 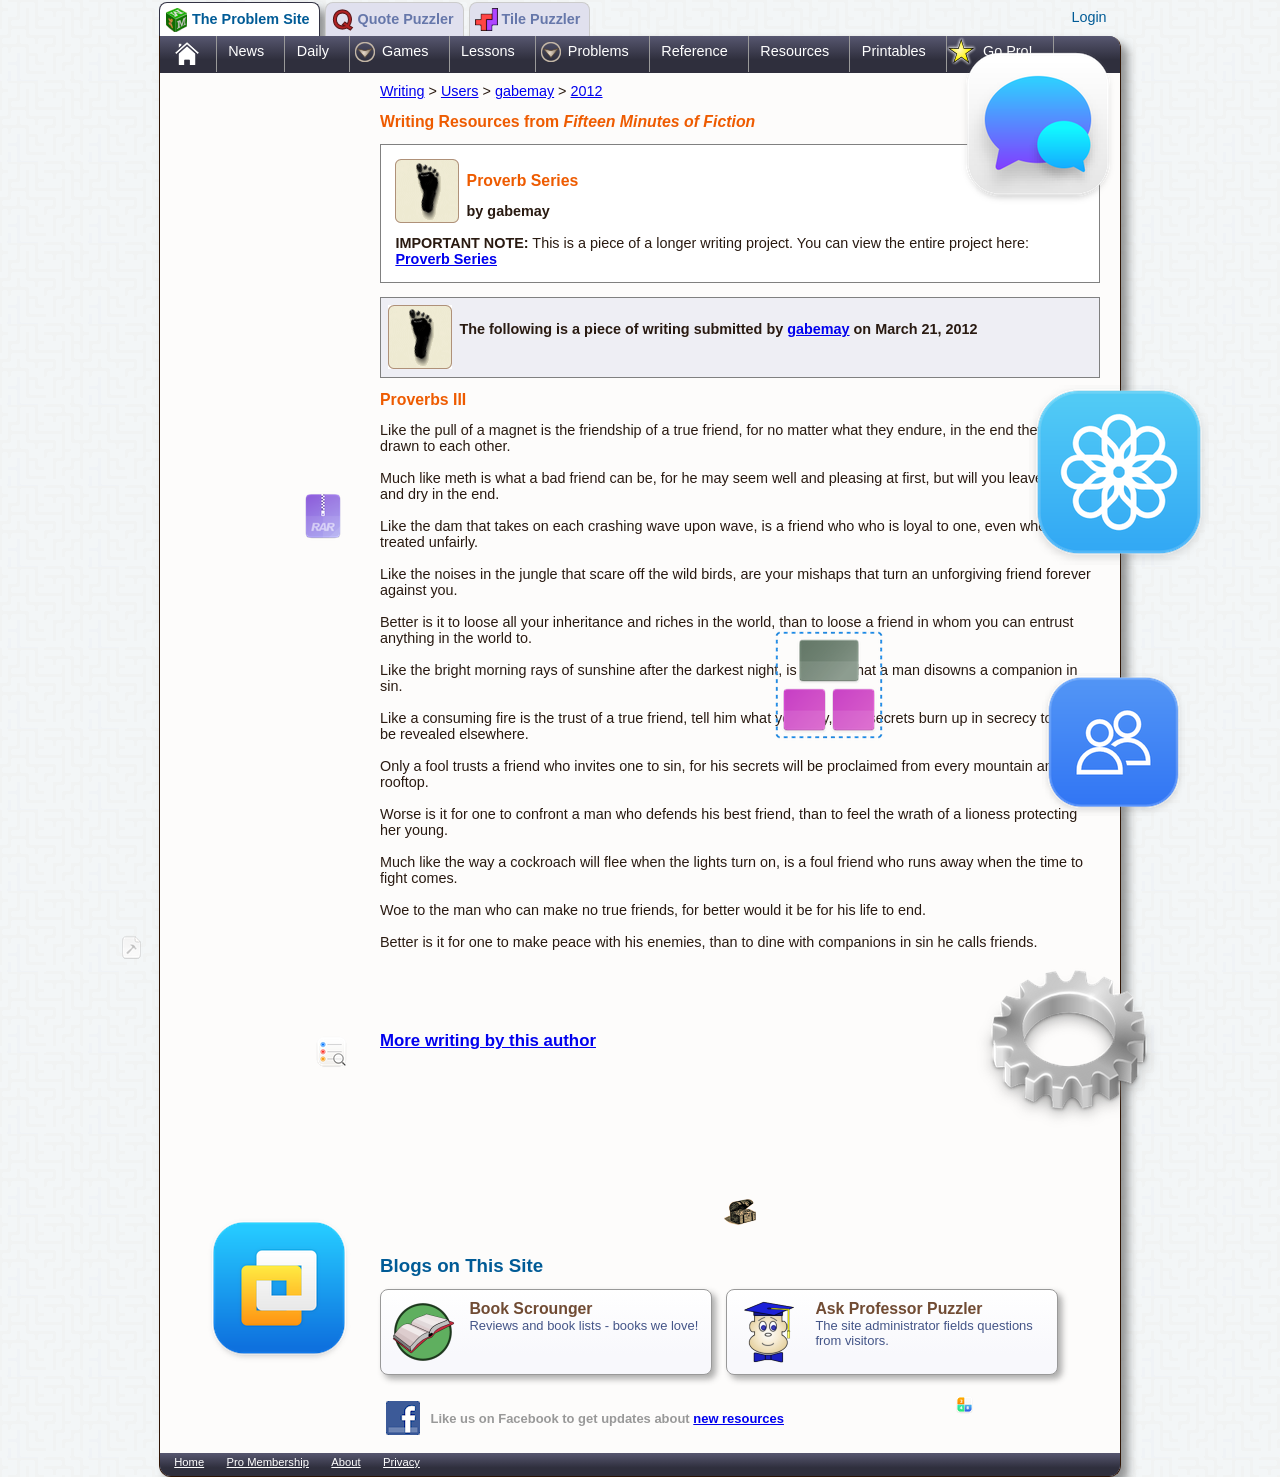 What do you see at coordinates (1113, 744) in the screenshot?
I see `manage user accounts and profiles` at bounding box center [1113, 744].